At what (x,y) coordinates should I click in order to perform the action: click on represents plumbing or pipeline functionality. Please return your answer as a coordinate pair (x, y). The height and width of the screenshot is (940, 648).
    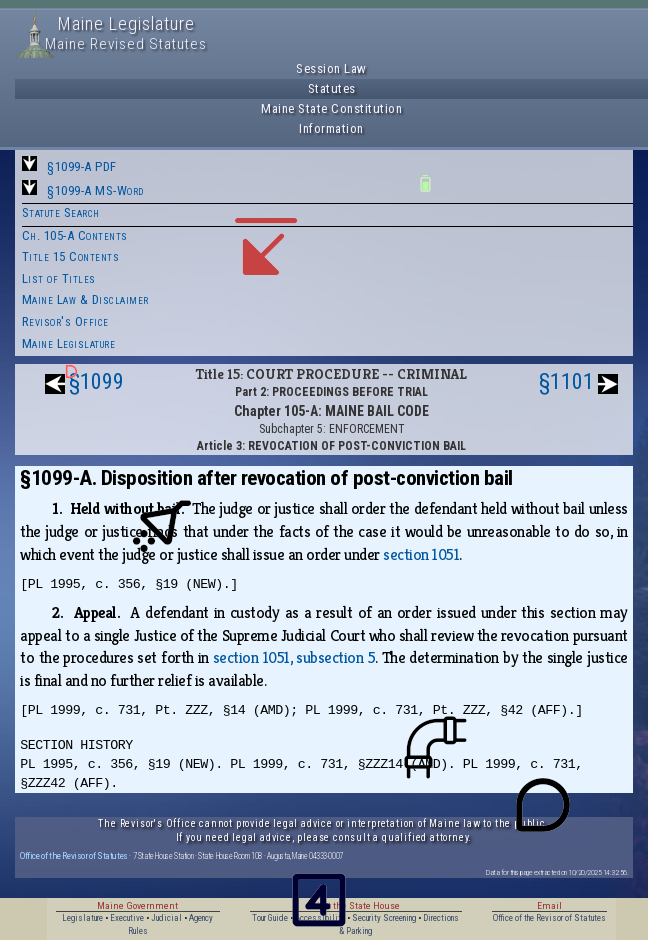
    Looking at the image, I should click on (433, 745).